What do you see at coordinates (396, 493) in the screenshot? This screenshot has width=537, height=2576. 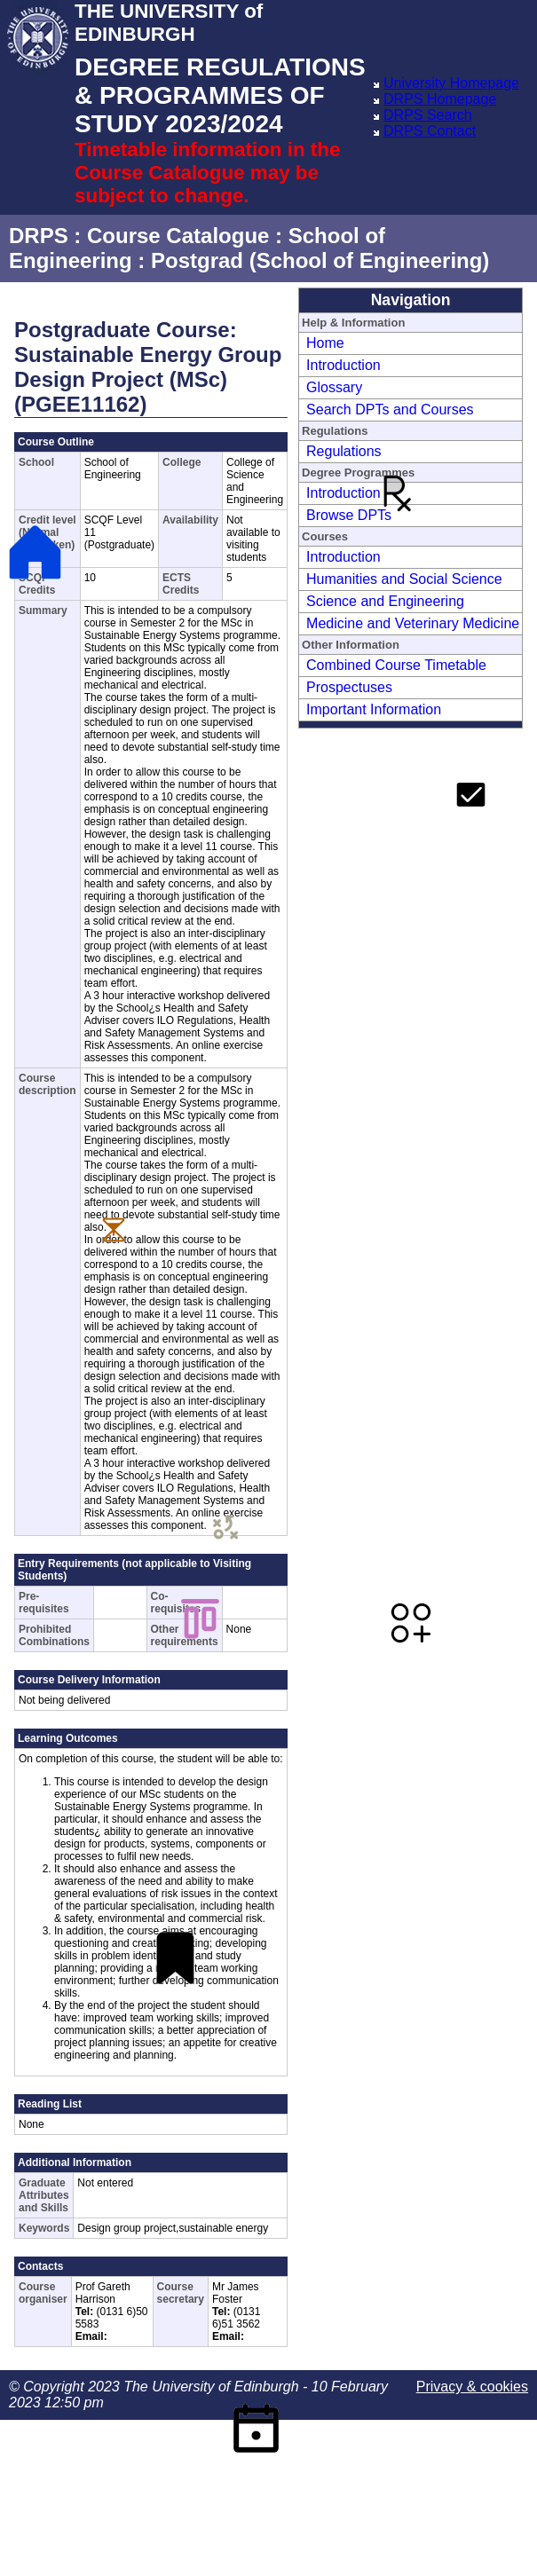 I see `view prescription details` at bounding box center [396, 493].